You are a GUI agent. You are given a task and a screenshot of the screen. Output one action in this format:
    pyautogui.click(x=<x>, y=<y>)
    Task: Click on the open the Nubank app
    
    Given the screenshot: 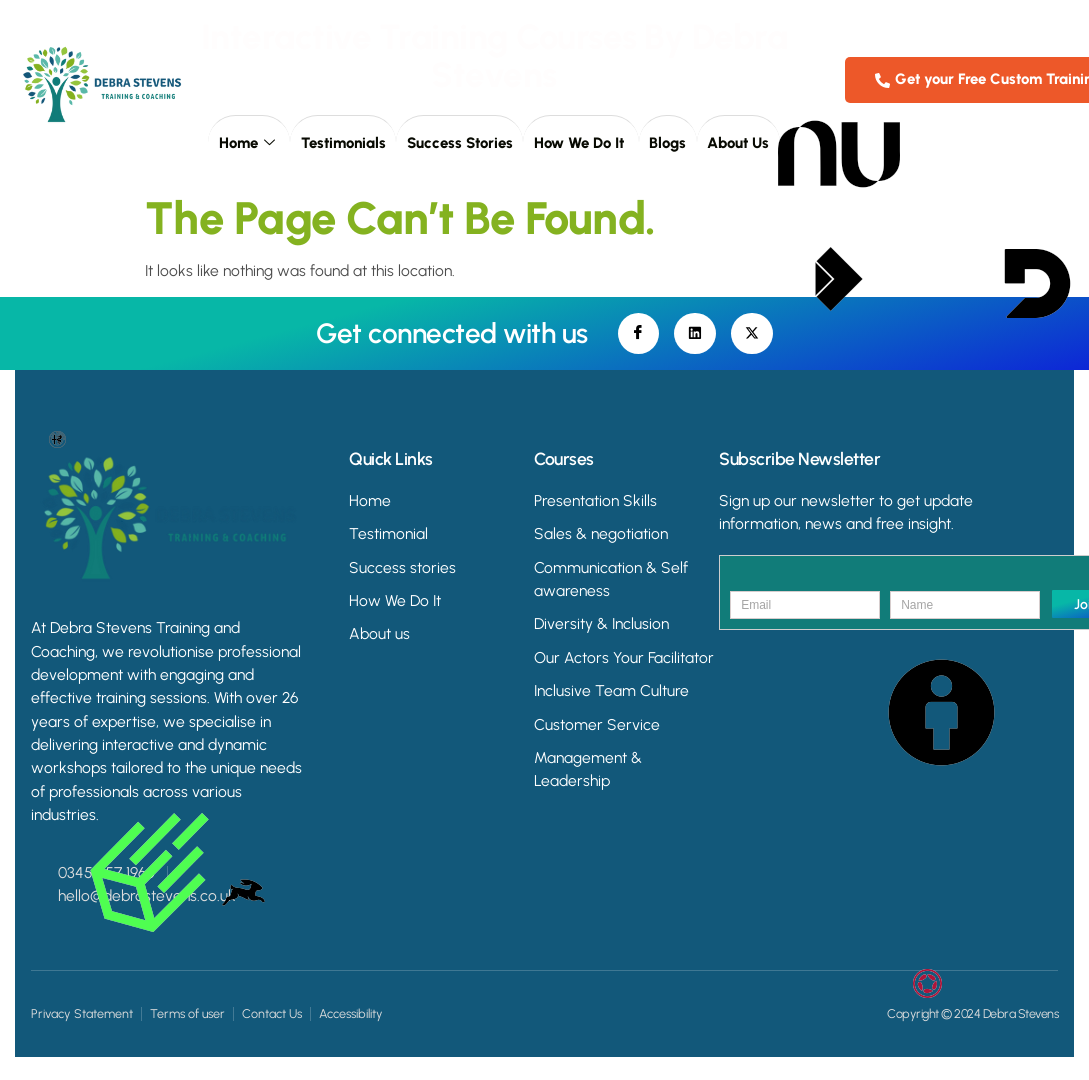 What is the action you would take?
    pyautogui.click(x=839, y=154)
    